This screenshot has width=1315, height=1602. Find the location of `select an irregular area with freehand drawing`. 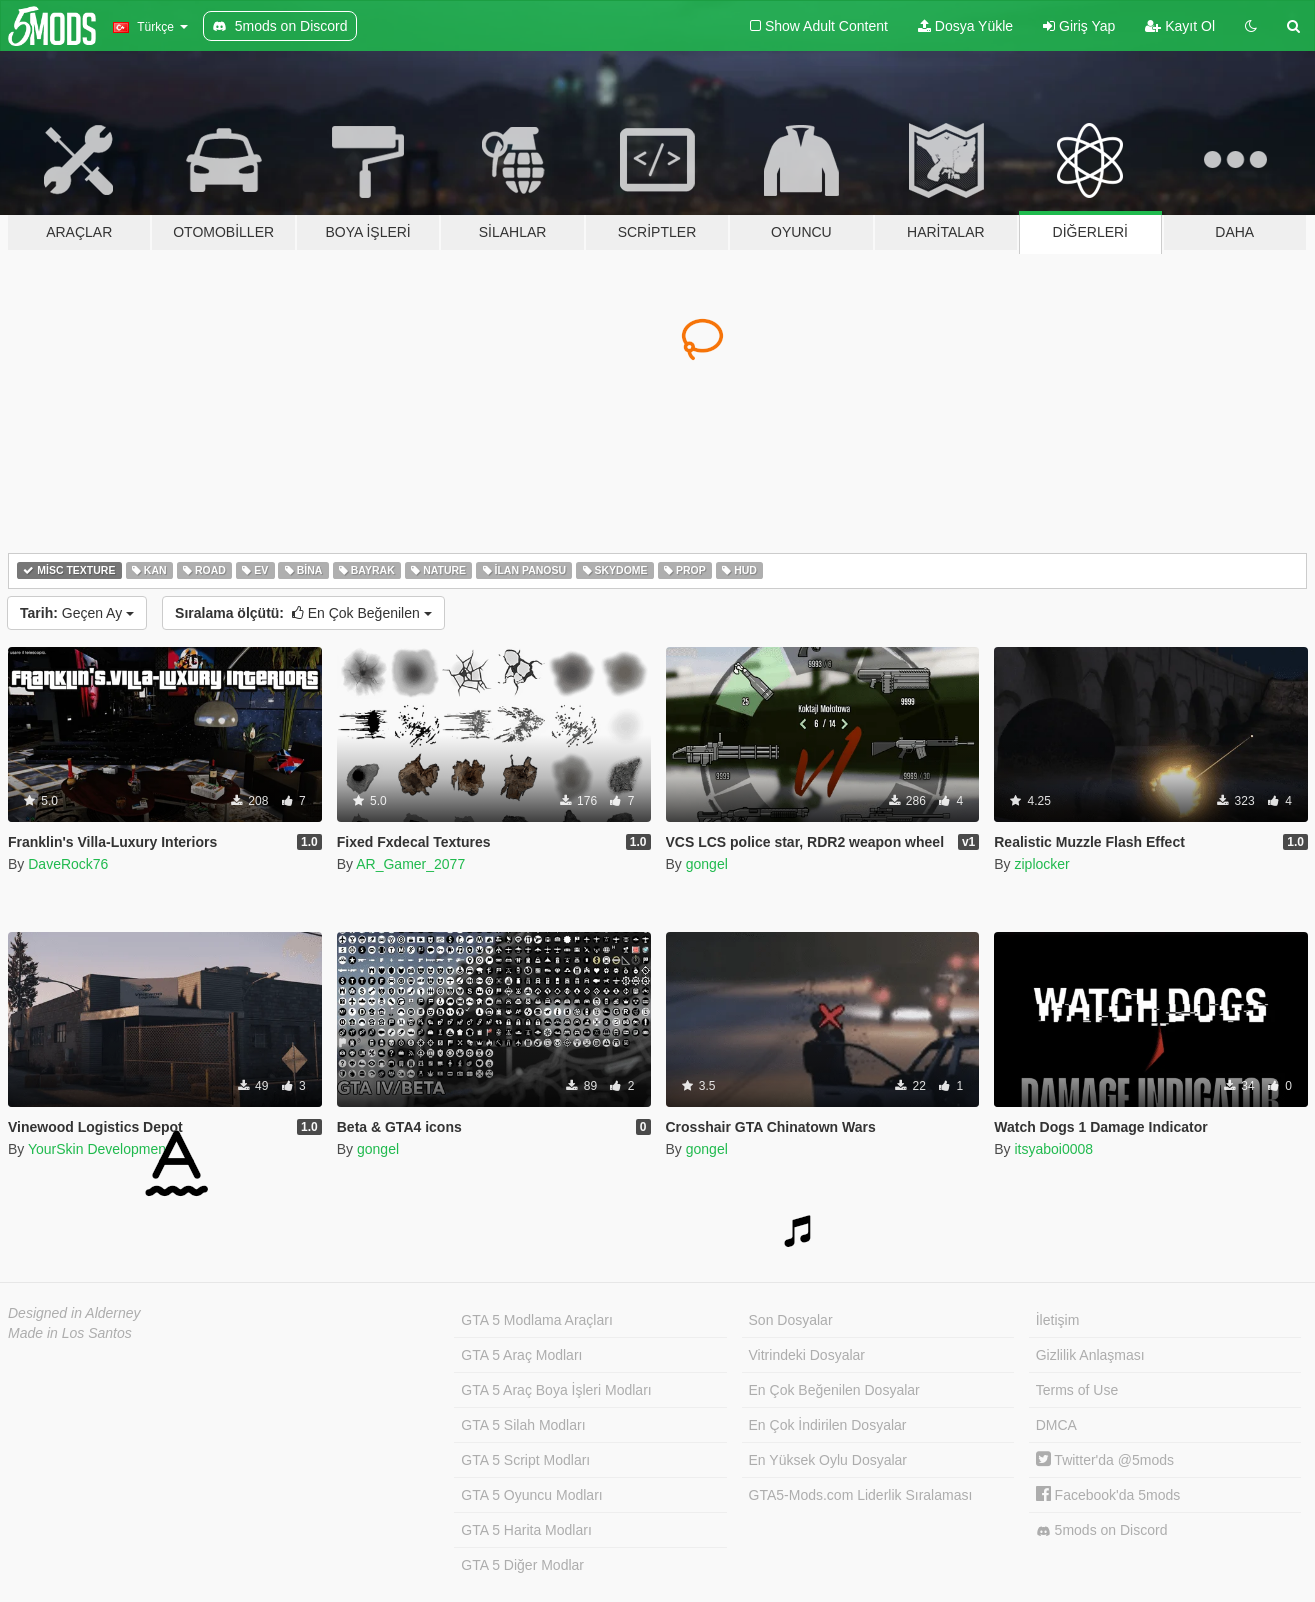

select an irregular area with freehand drawing is located at coordinates (702, 339).